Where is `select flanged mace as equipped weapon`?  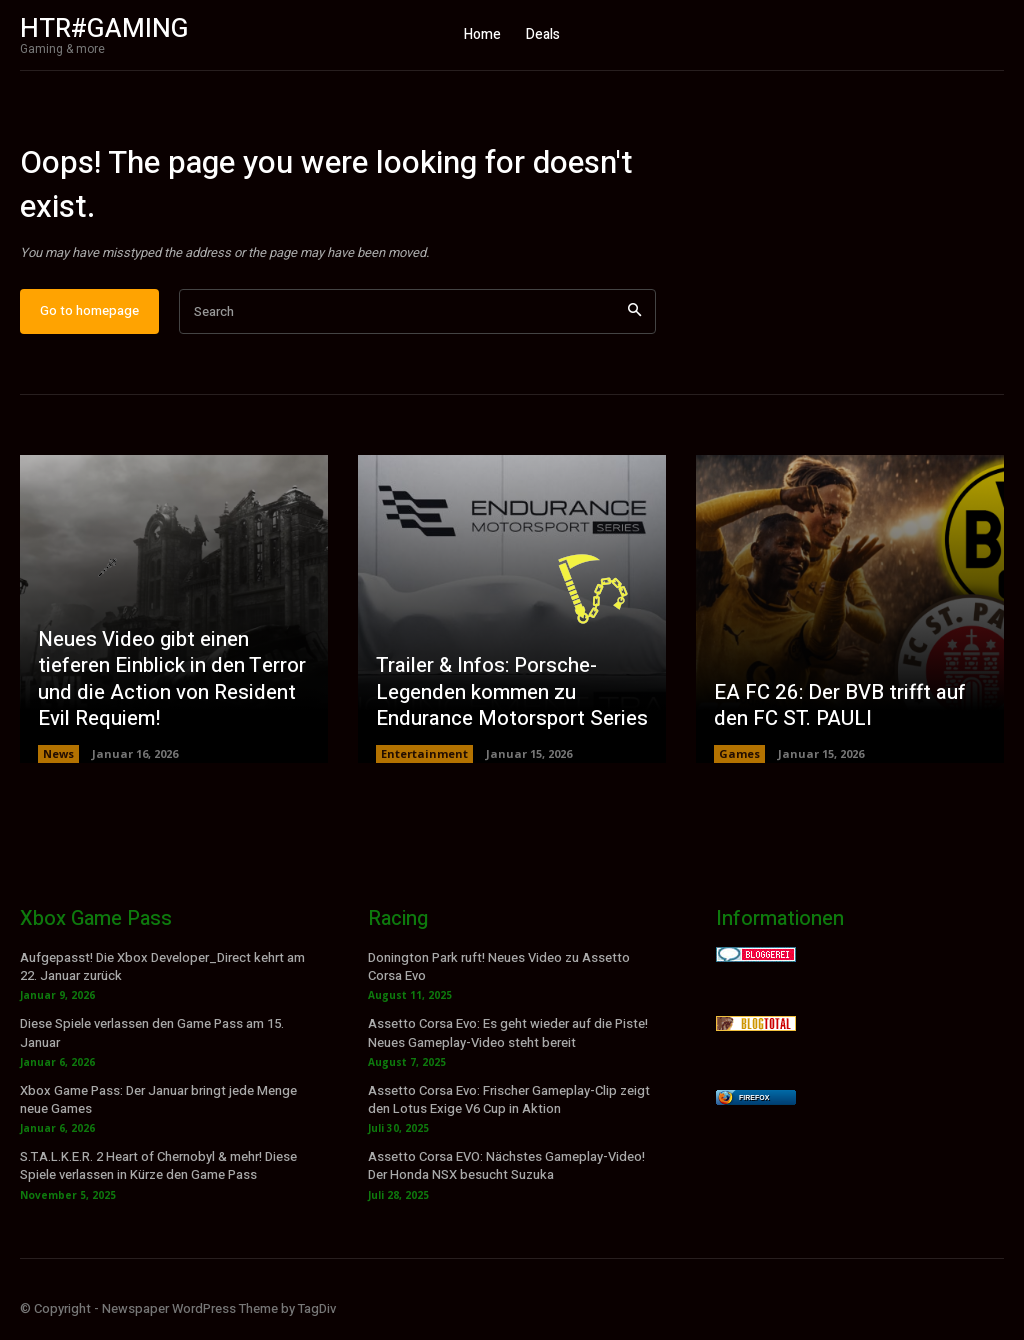 select flanged mace as equipped weapon is located at coordinates (108, 567).